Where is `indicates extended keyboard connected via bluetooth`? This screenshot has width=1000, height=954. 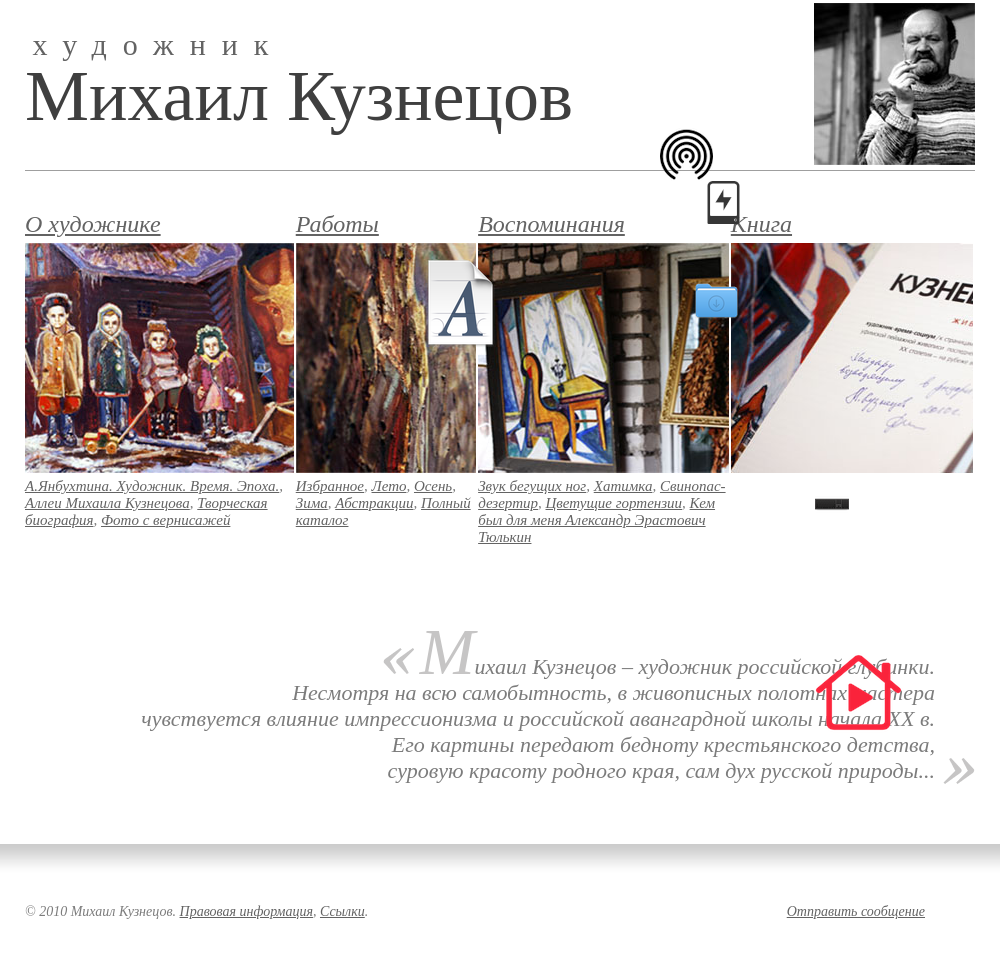
indicates extended keyboard connected via bluetooth is located at coordinates (832, 504).